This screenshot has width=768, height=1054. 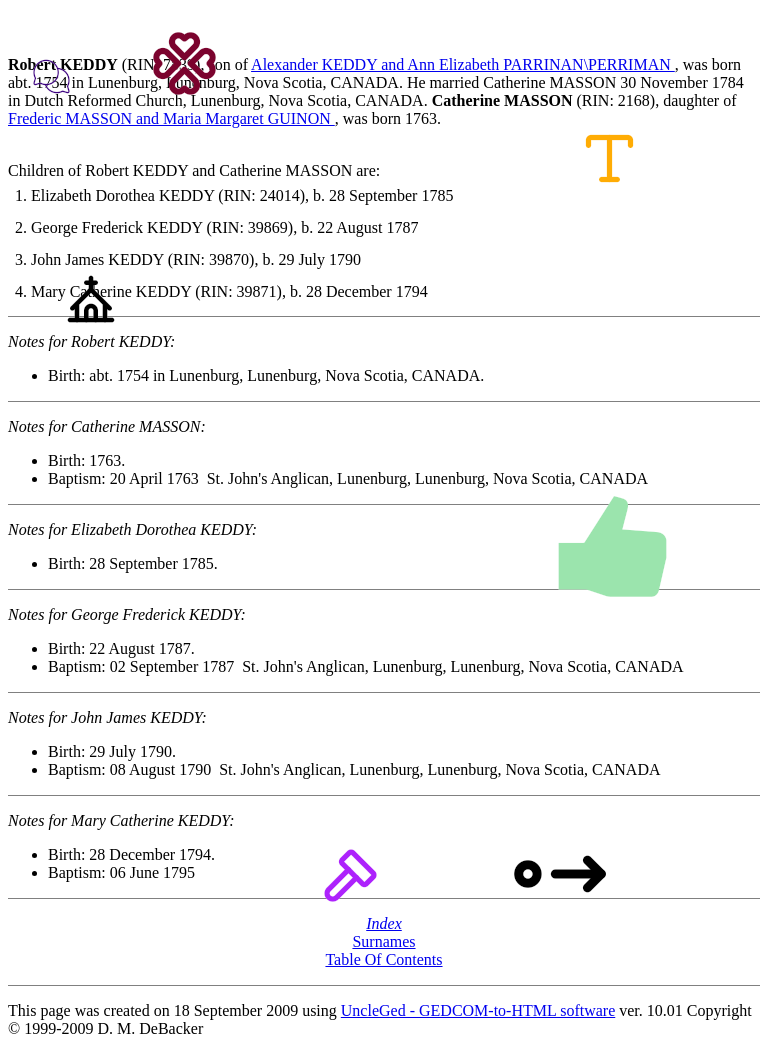 What do you see at coordinates (184, 63) in the screenshot?
I see `indicates a lucky or bonus reward feature` at bounding box center [184, 63].